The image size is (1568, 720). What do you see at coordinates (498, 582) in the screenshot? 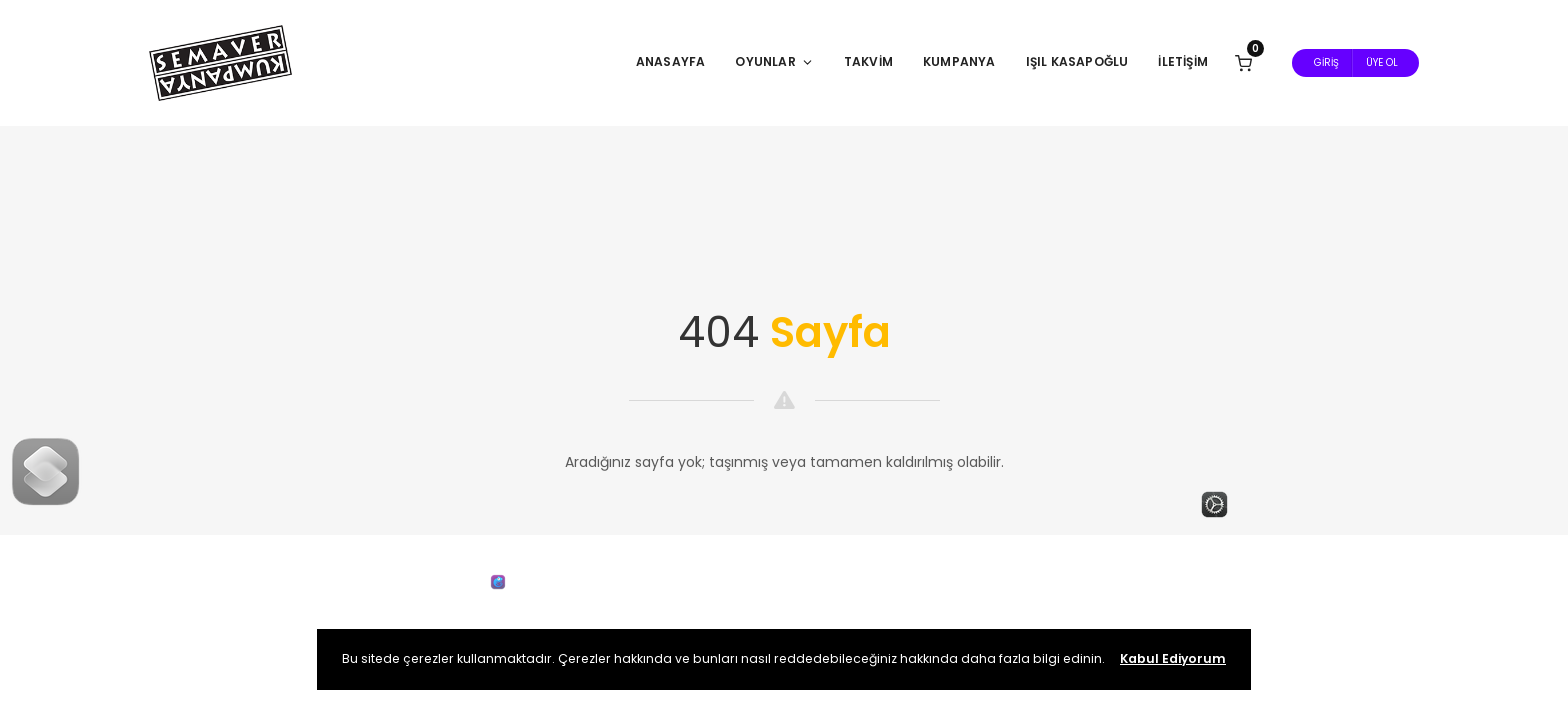
I see `open gns3 network simulation software` at bounding box center [498, 582].